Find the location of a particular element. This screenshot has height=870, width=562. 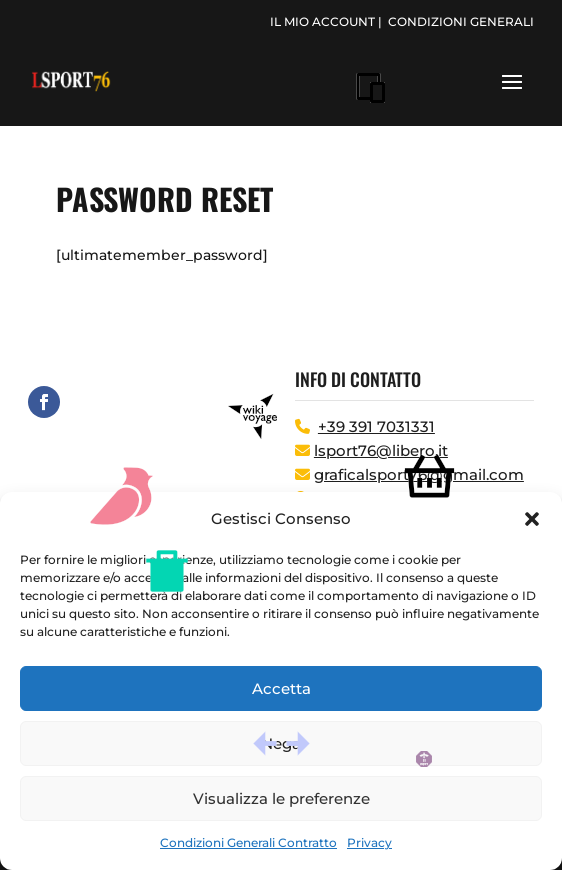

open yuque documentation platform is located at coordinates (121, 494).